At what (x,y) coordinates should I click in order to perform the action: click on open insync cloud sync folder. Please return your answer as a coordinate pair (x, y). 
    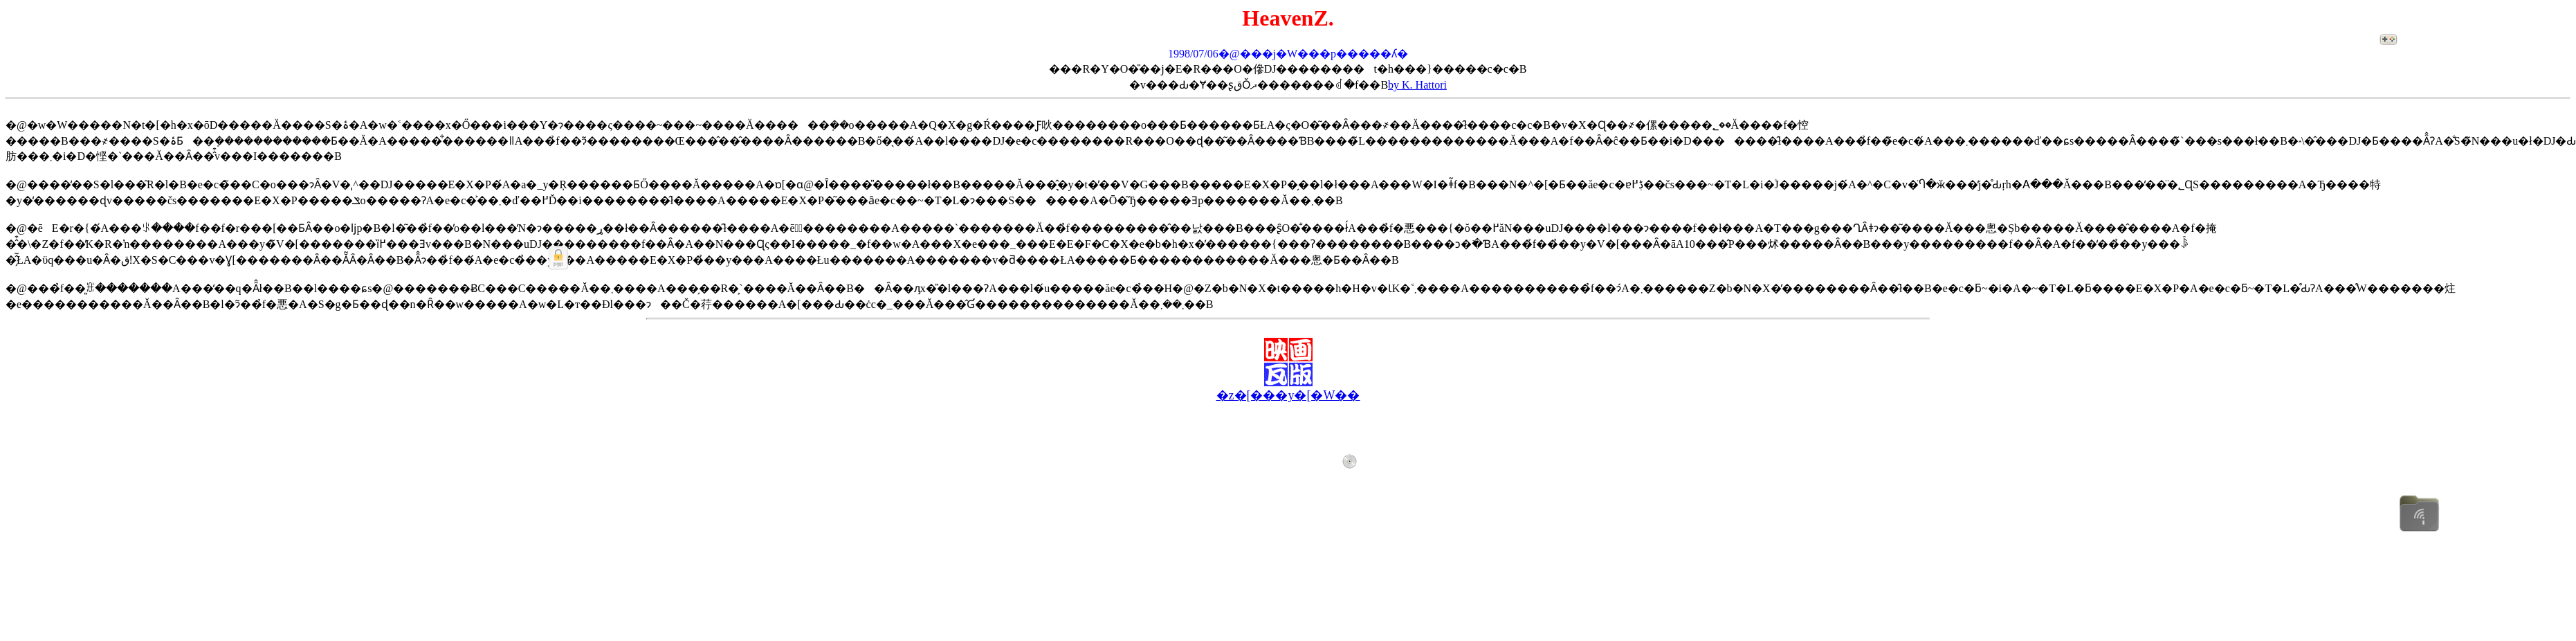
    Looking at the image, I should click on (2419, 513).